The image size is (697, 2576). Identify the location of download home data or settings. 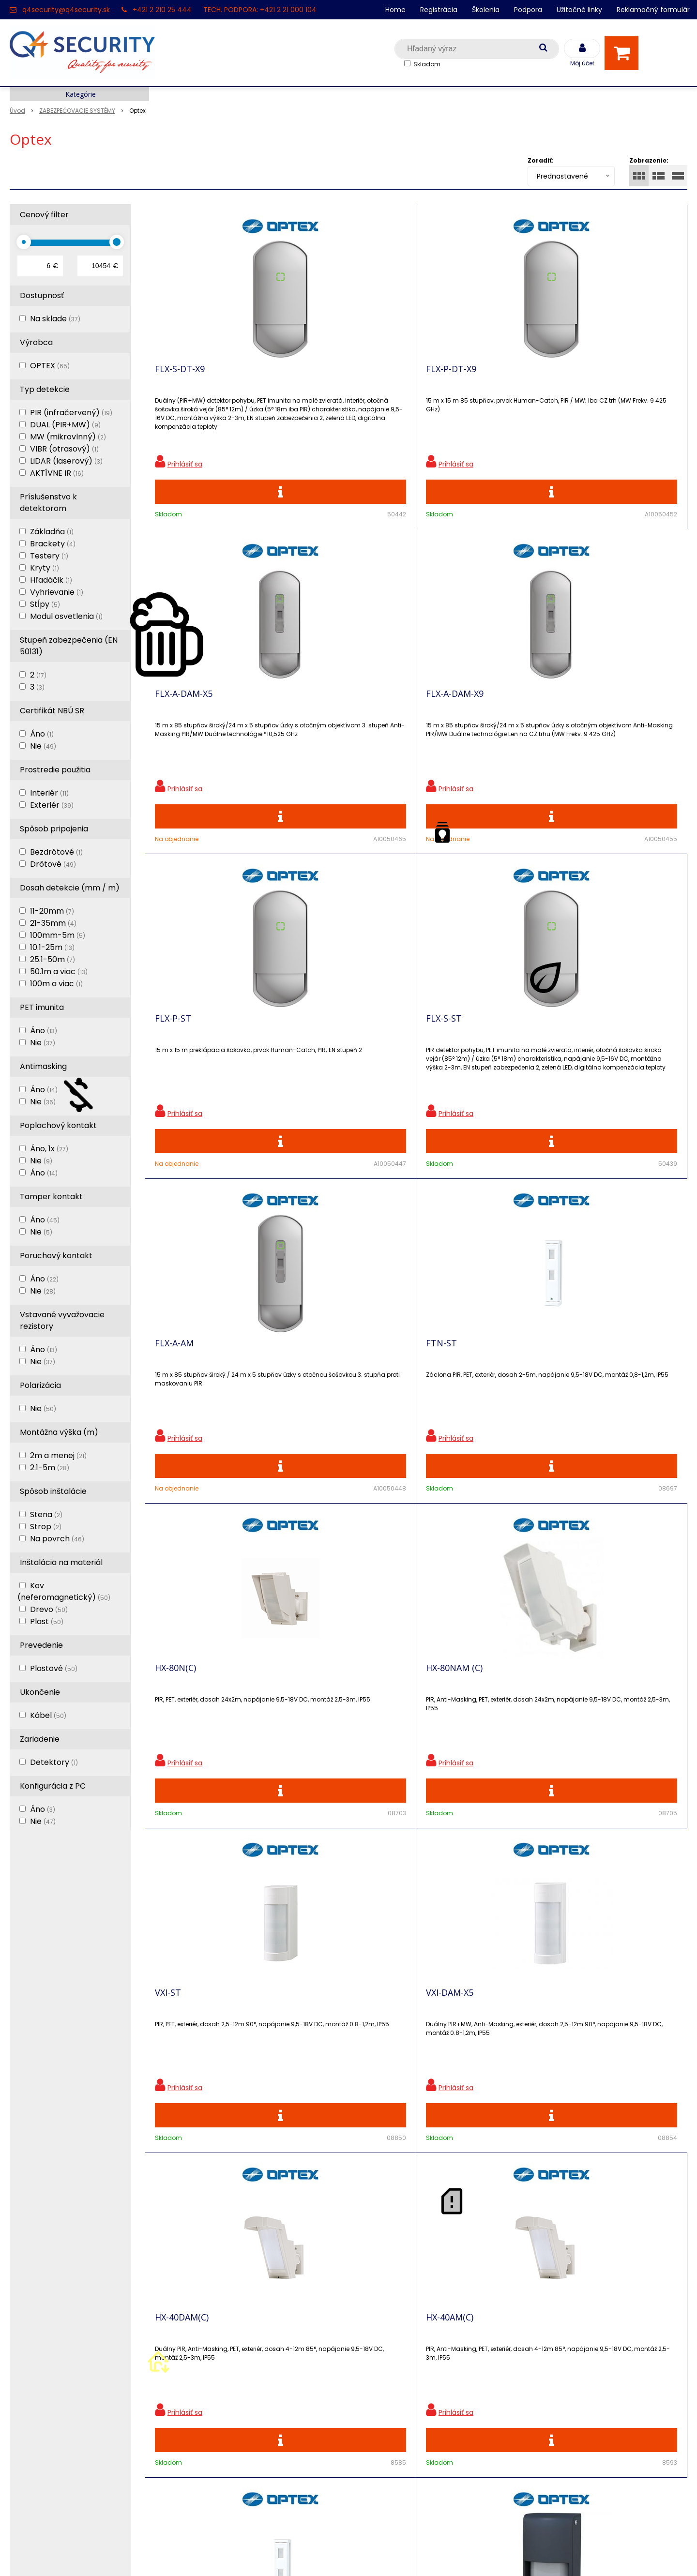
(158, 2361).